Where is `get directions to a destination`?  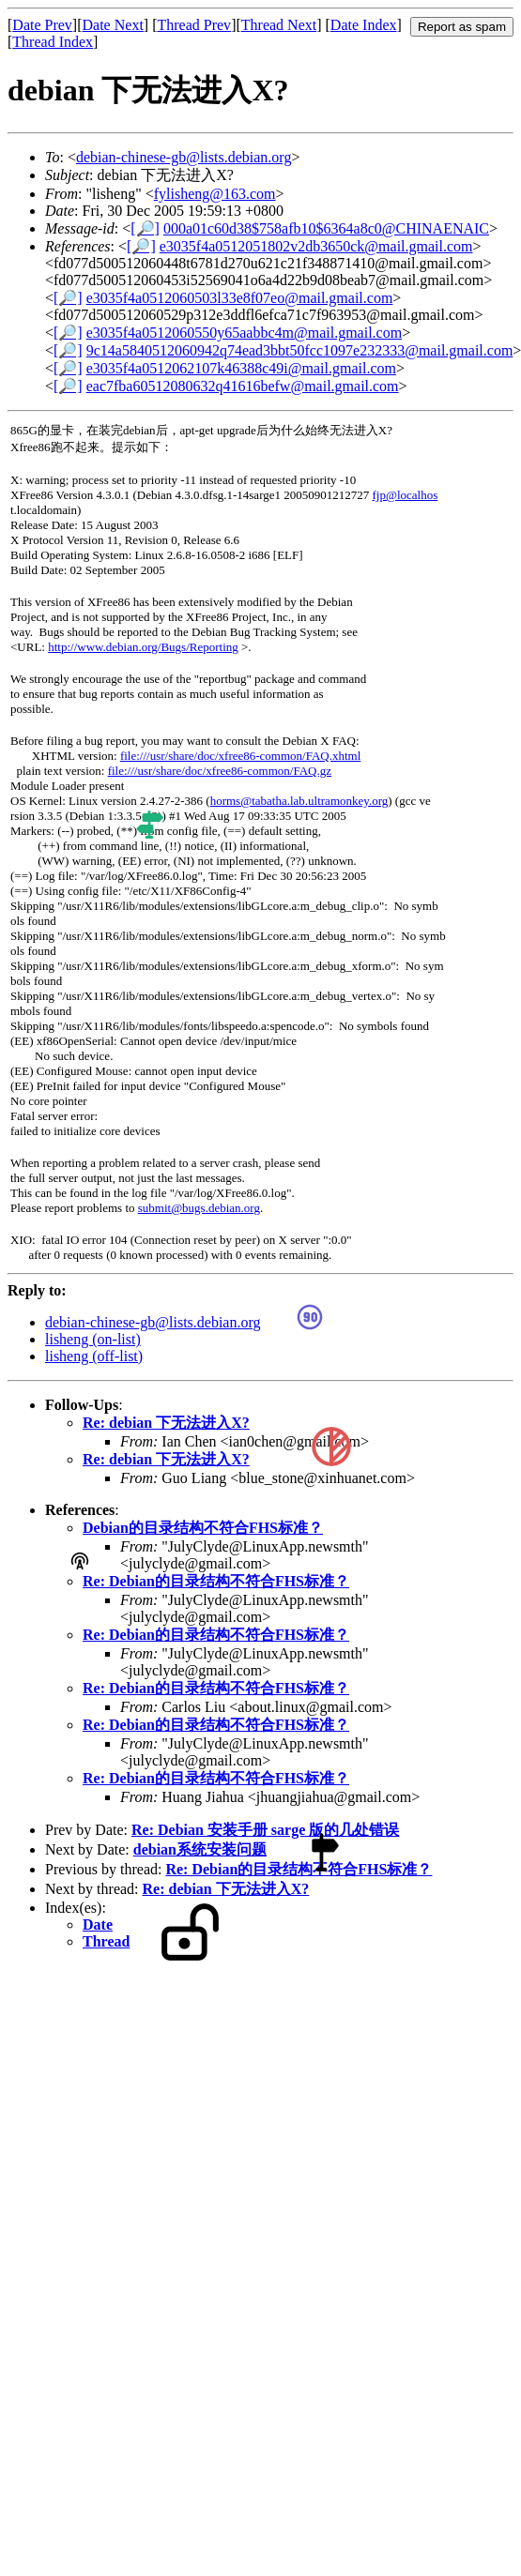 get directions to a destination is located at coordinates (149, 825).